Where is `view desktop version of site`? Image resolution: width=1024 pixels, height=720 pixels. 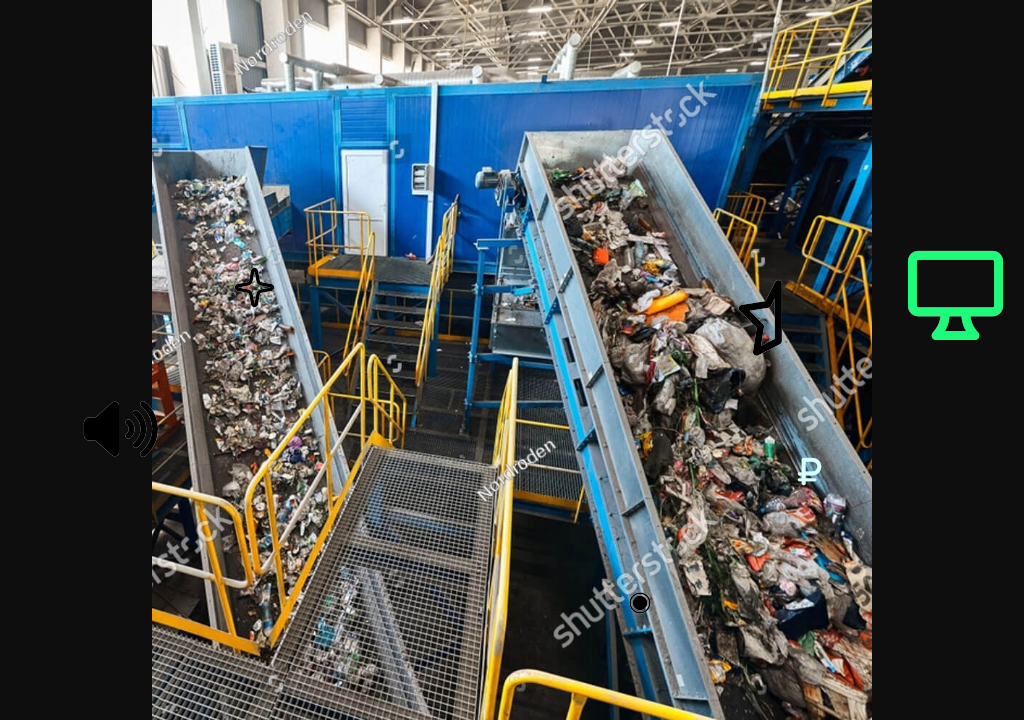 view desktop version of site is located at coordinates (955, 292).